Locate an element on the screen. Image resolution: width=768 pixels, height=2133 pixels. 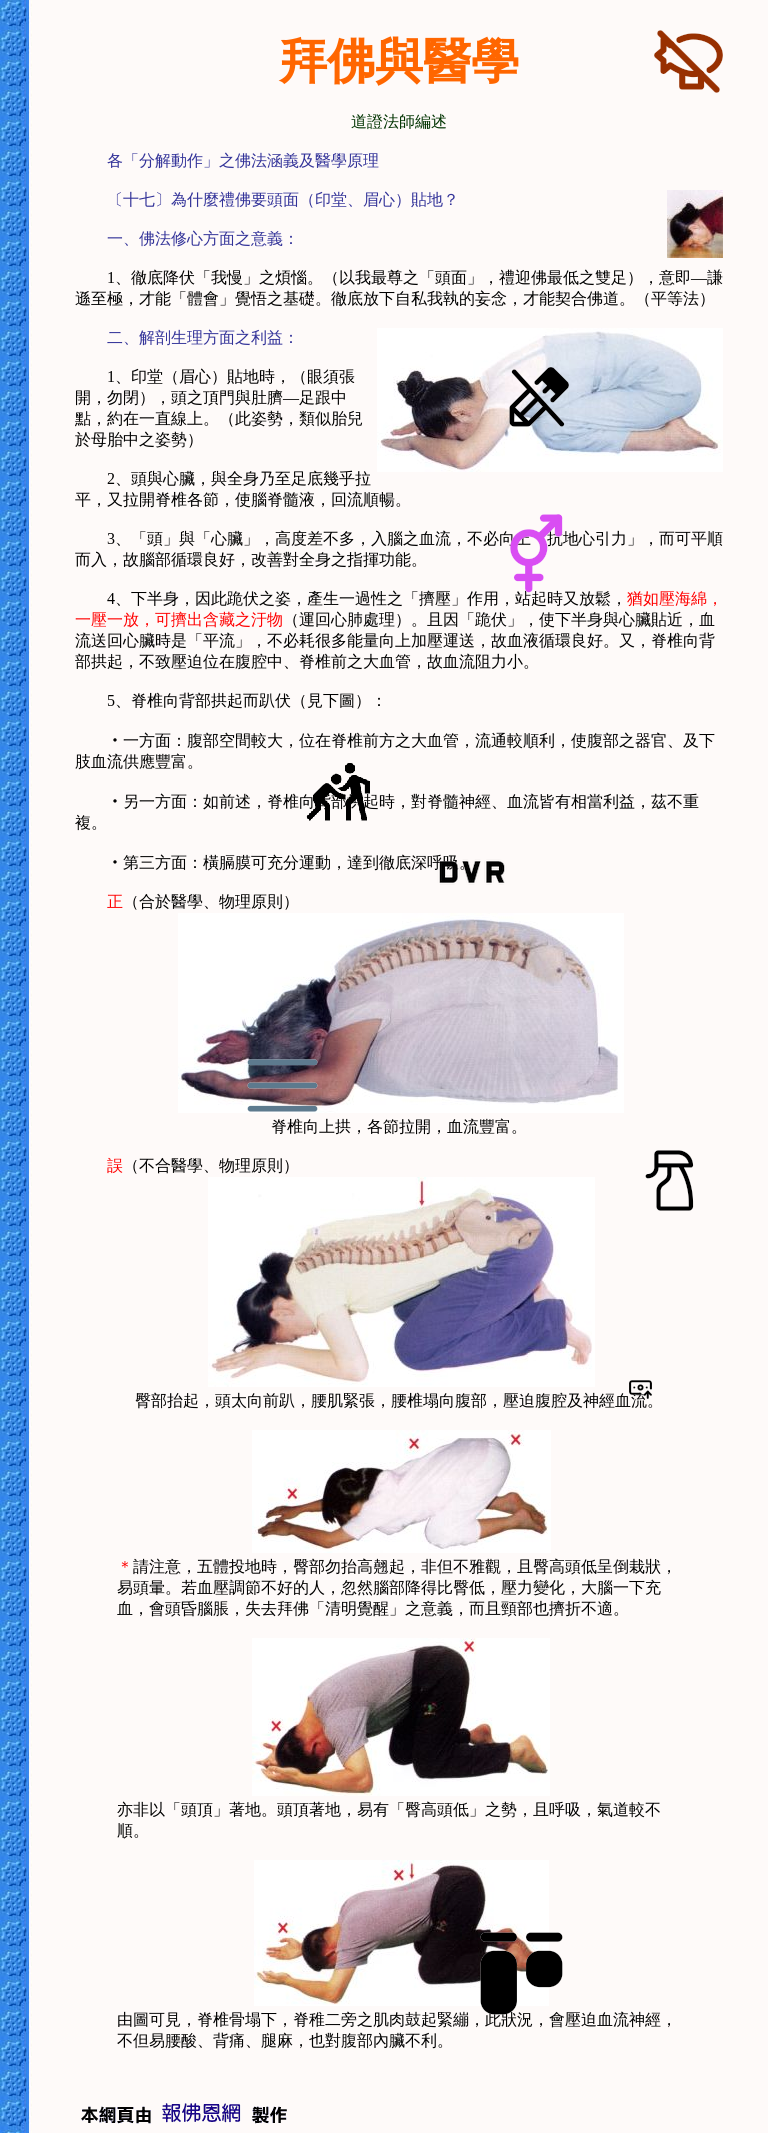
disable airship or blimp tracking is located at coordinates (688, 61).